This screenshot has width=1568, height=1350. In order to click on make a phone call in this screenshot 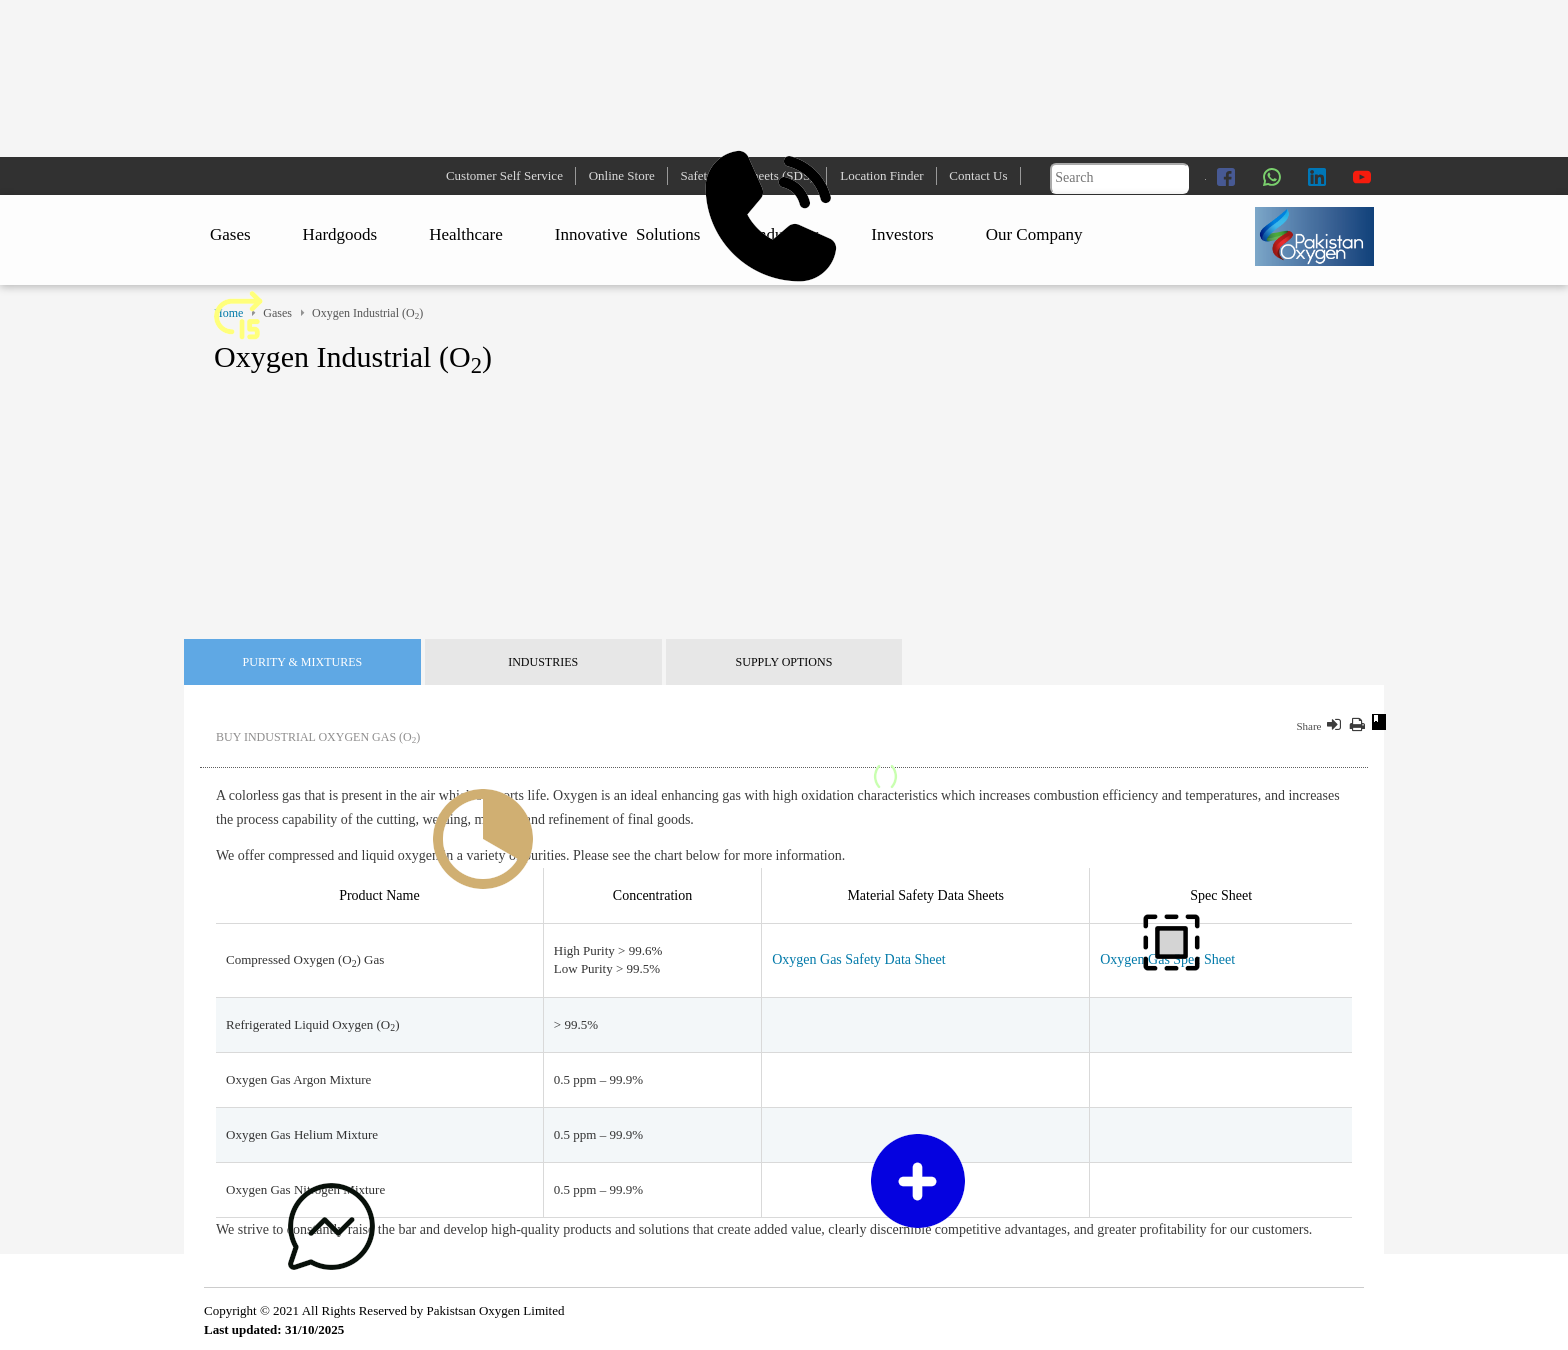, I will do `click(773, 213)`.